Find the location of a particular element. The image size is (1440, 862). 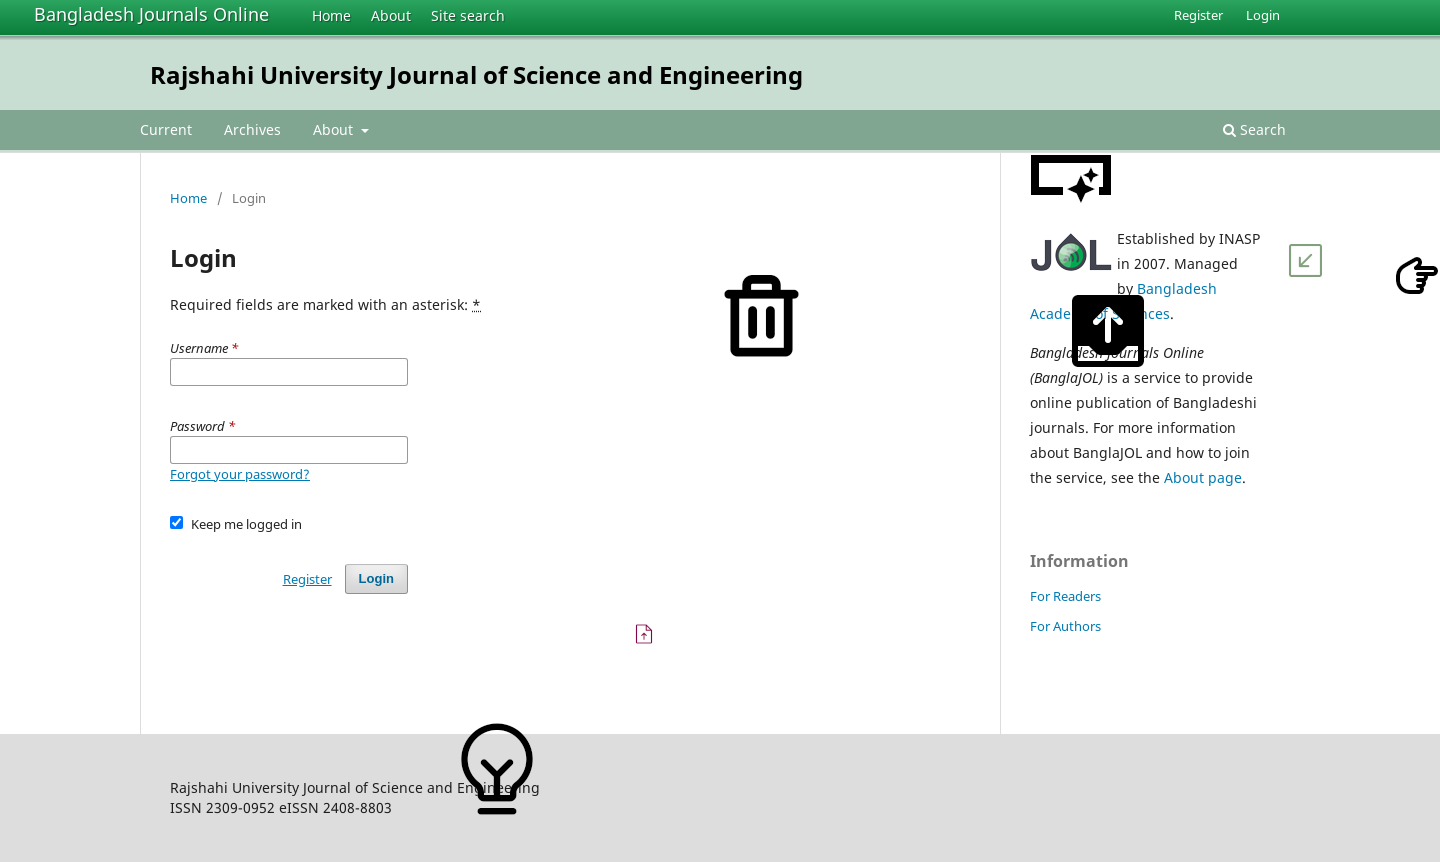

delete selected item is located at coordinates (761, 319).